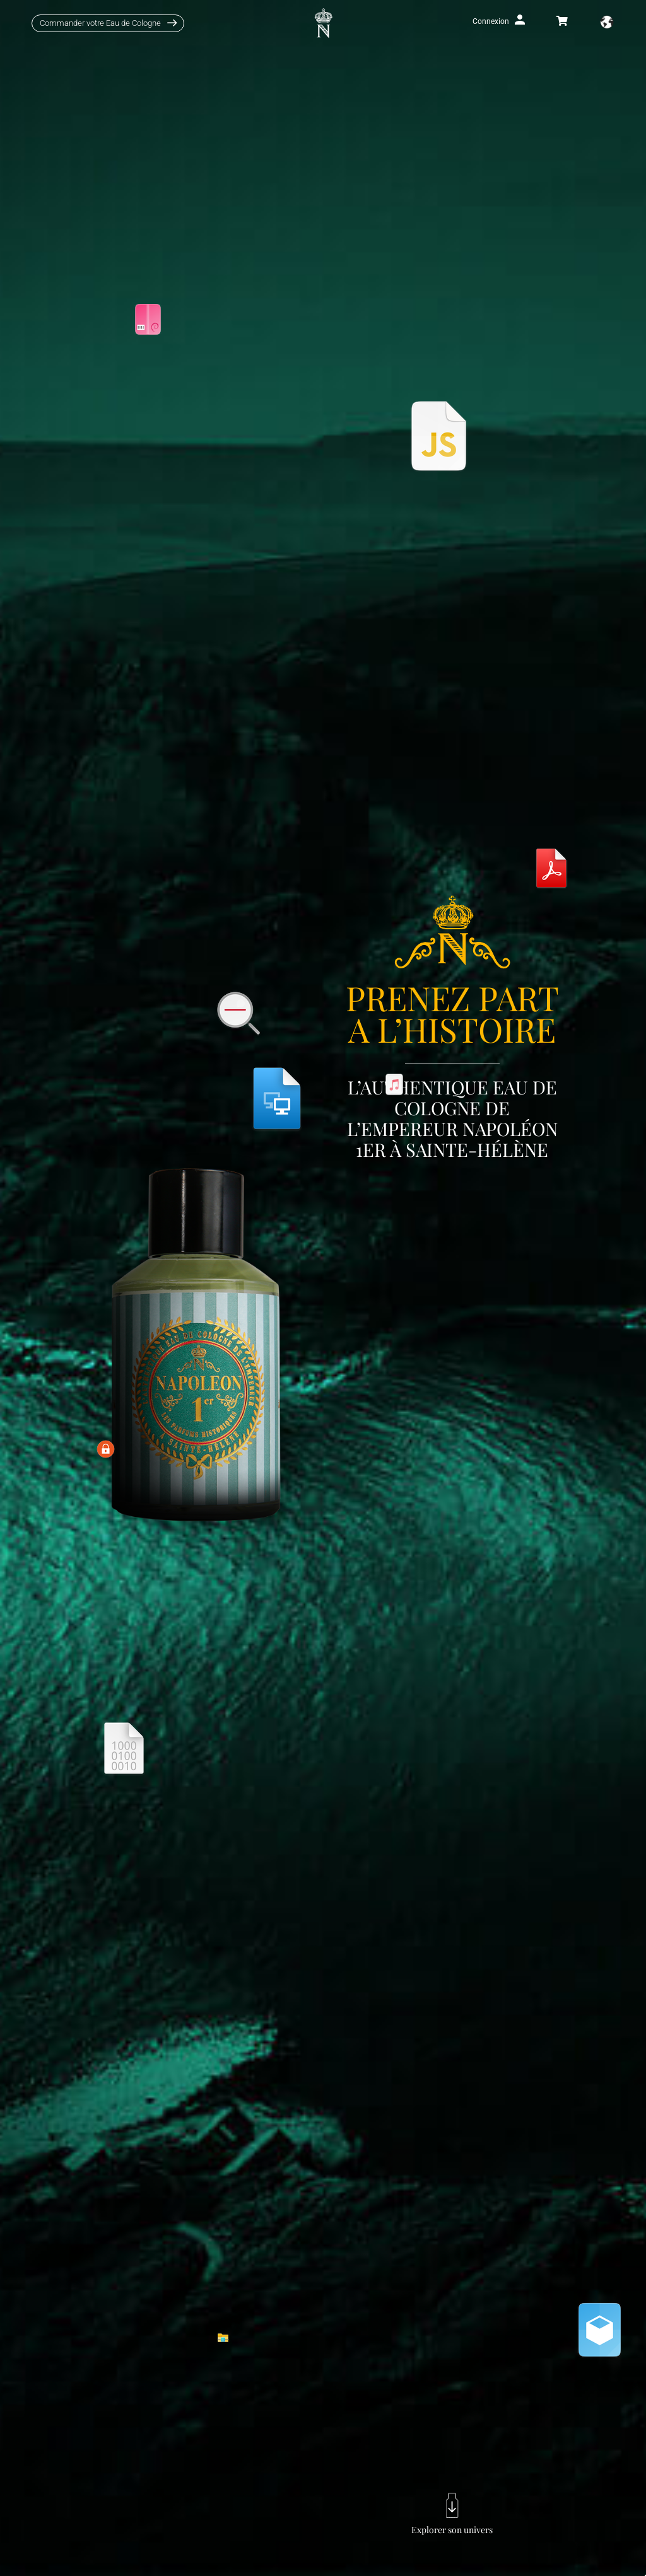  What do you see at coordinates (238, 1012) in the screenshot?
I see `zoom out to see more content` at bounding box center [238, 1012].